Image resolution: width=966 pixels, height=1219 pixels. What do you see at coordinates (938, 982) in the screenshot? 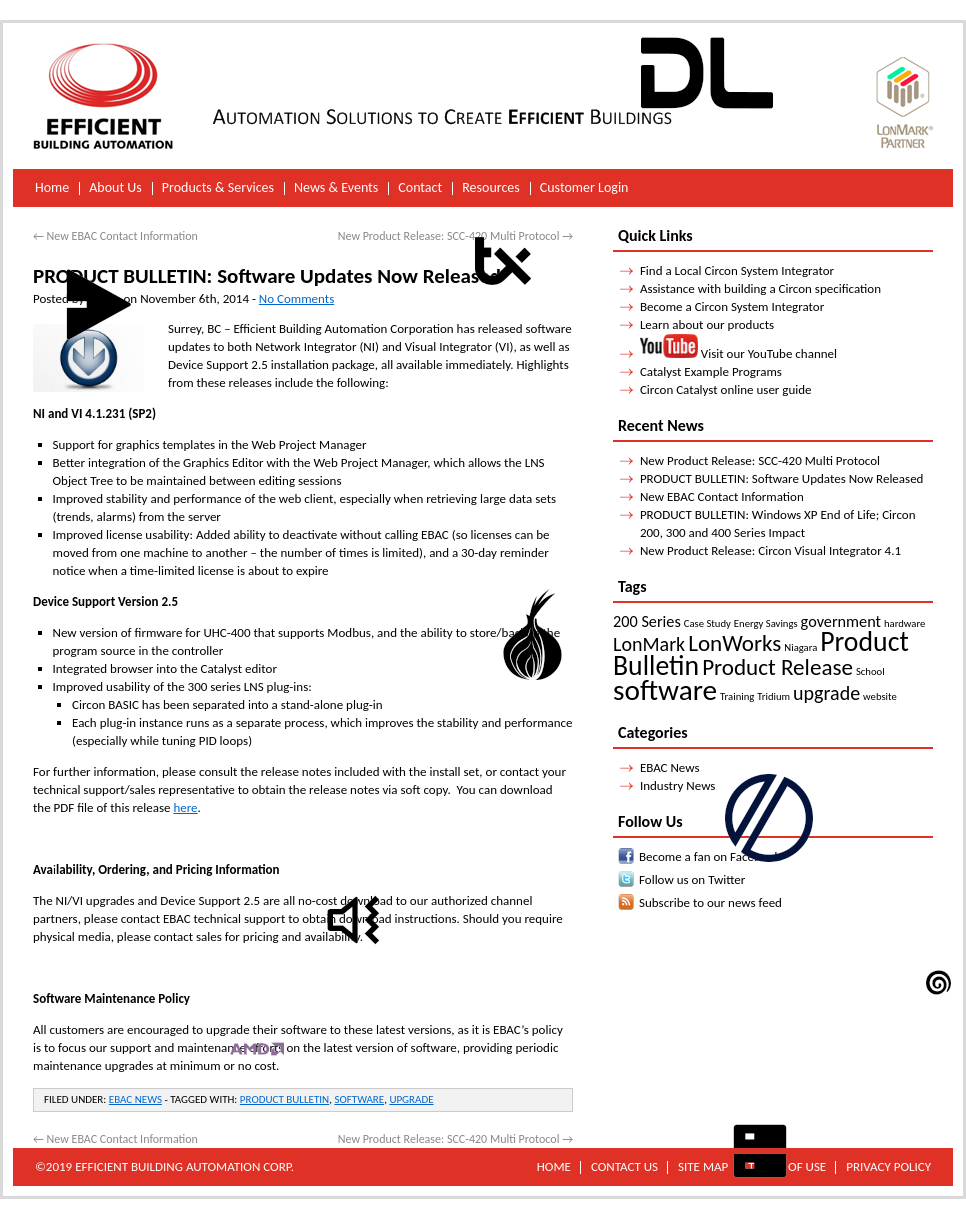
I see `visit dreamstime stock photography website` at bounding box center [938, 982].